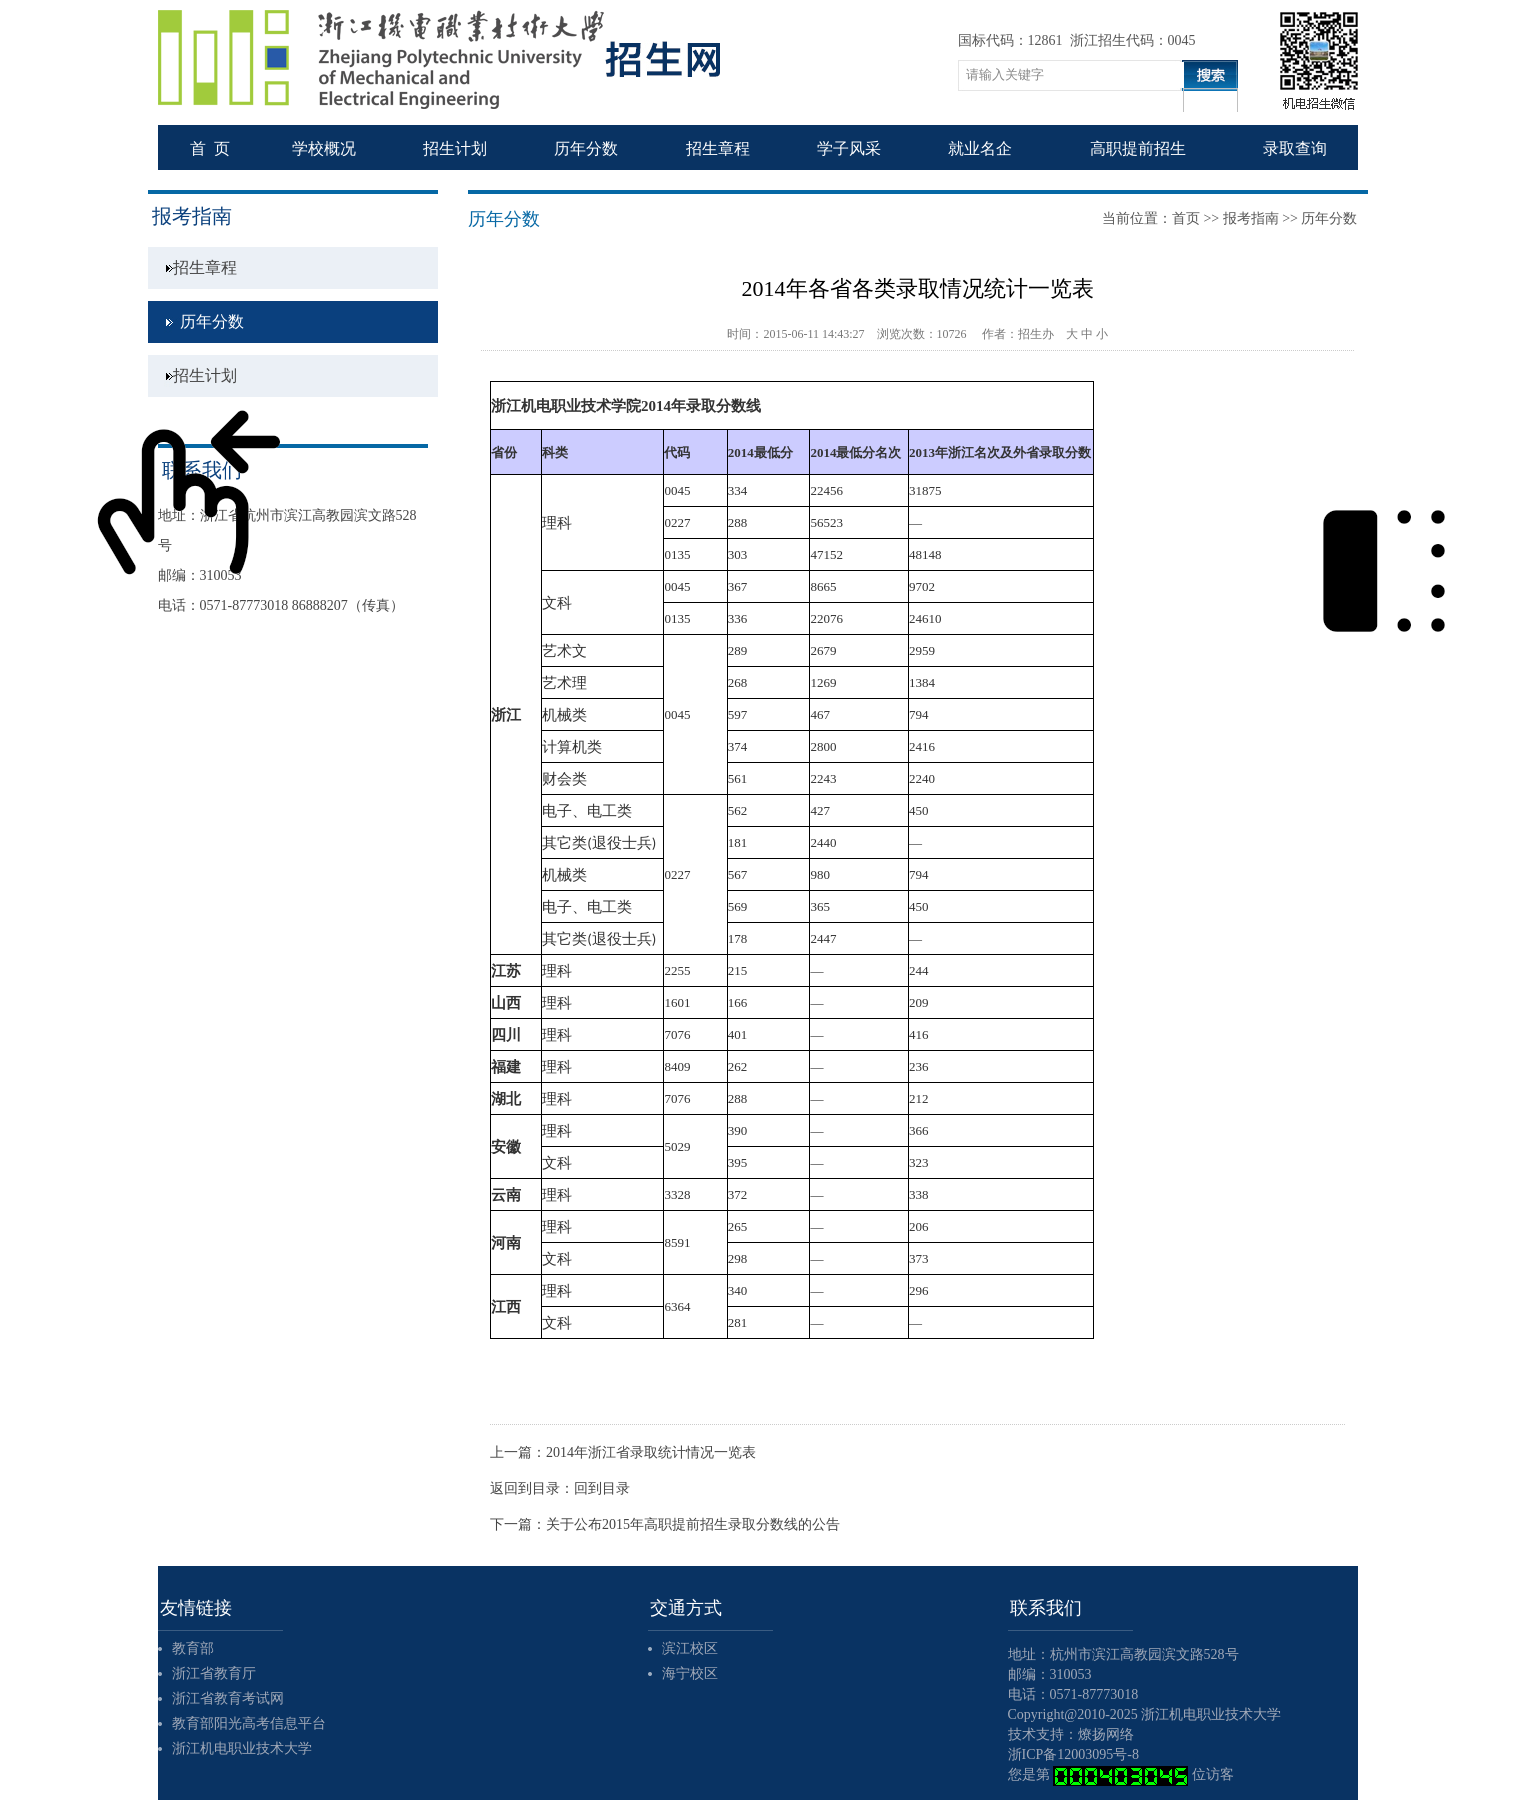 The image size is (1515, 1800). I want to click on align content to the left, so click(1384, 571).